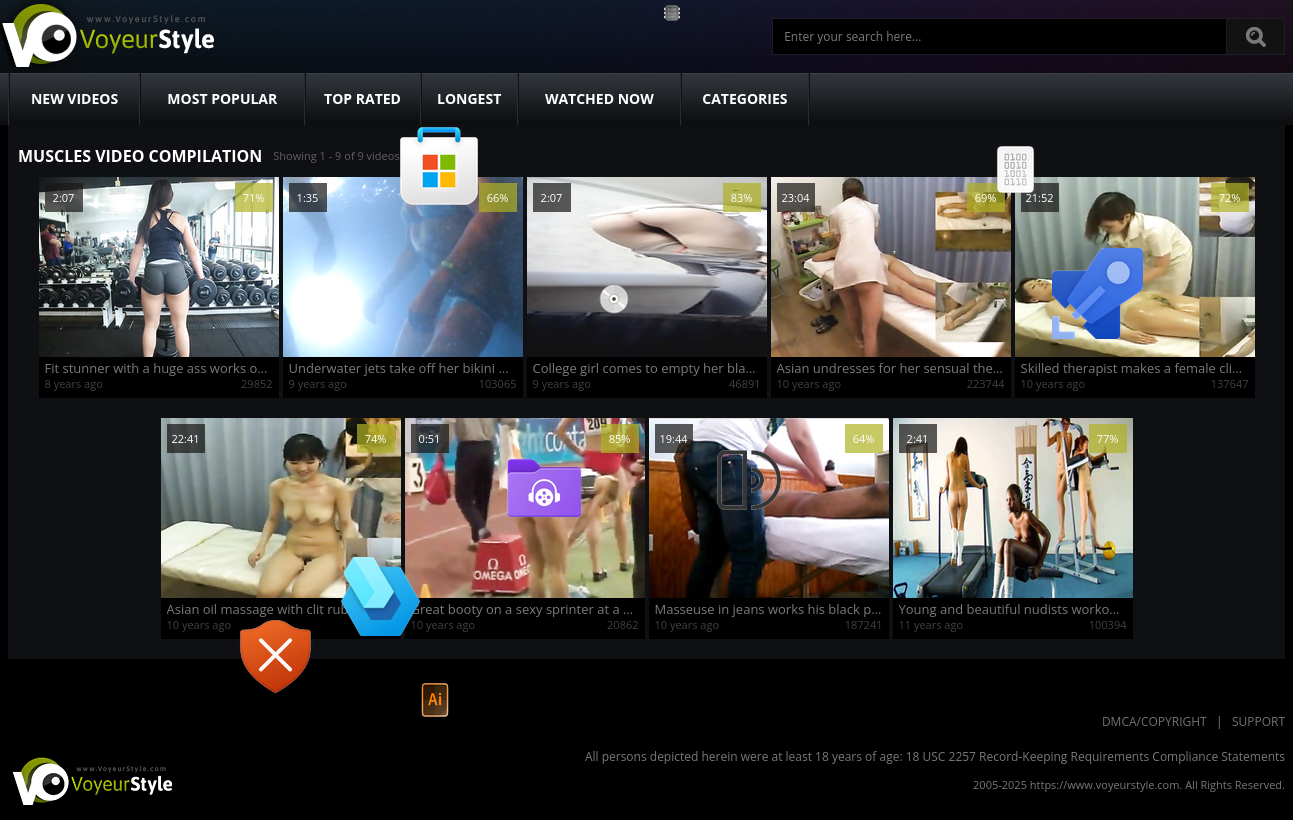 The width and height of the screenshot is (1293, 820). What do you see at coordinates (1015, 169) in the screenshot?
I see `indicates a Windows executable or downloadable program file` at bounding box center [1015, 169].